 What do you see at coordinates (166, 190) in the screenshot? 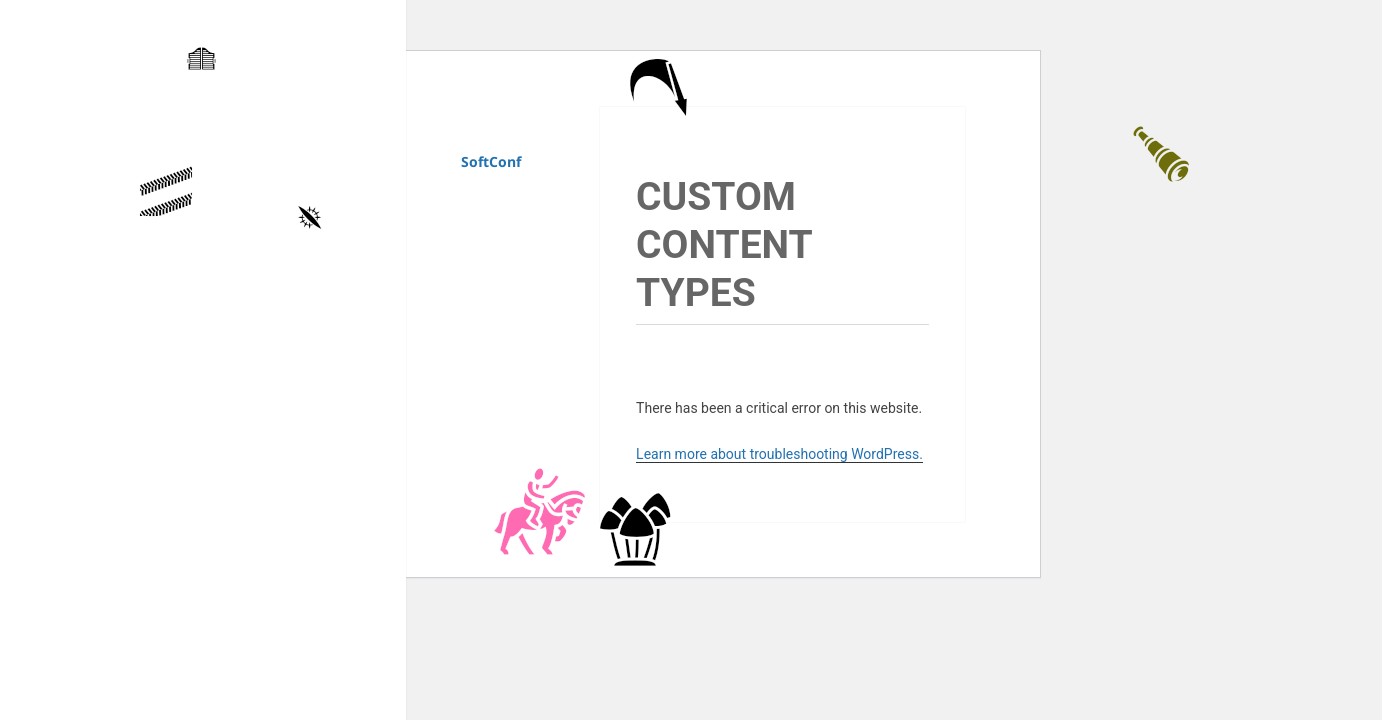
I see `indicates off-road or vehicle trail mode` at bounding box center [166, 190].